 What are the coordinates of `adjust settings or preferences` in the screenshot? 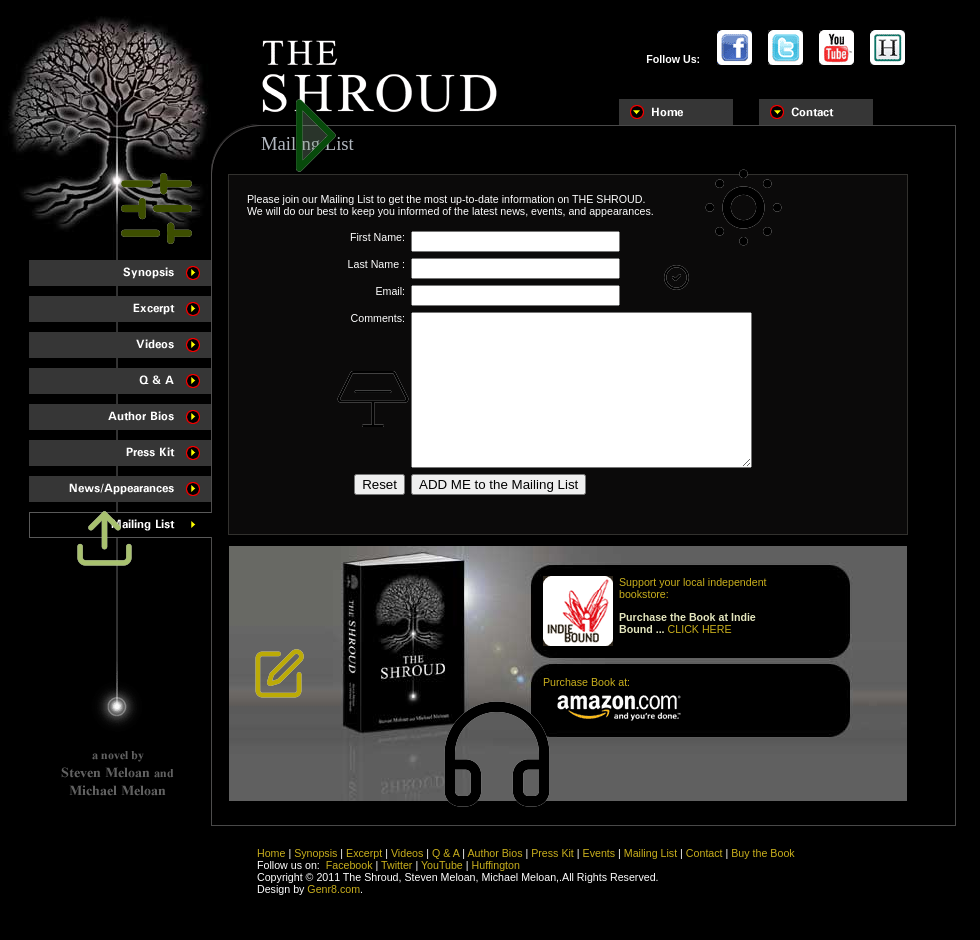 It's located at (156, 208).